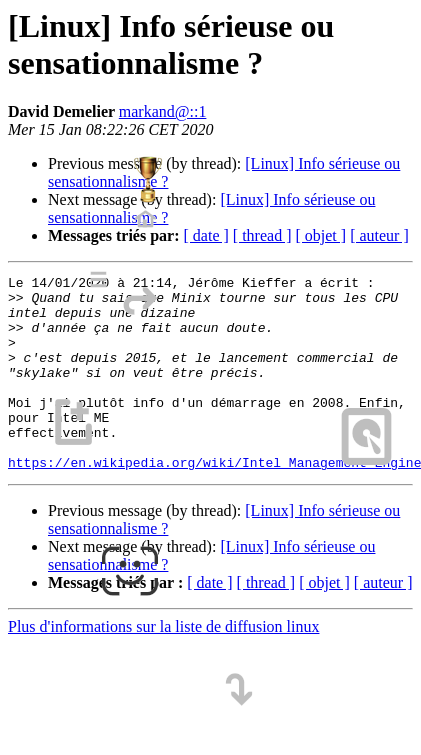  Describe the element at coordinates (149, 179) in the screenshot. I see `indicates third place or bronze-tier achievement` at that location.